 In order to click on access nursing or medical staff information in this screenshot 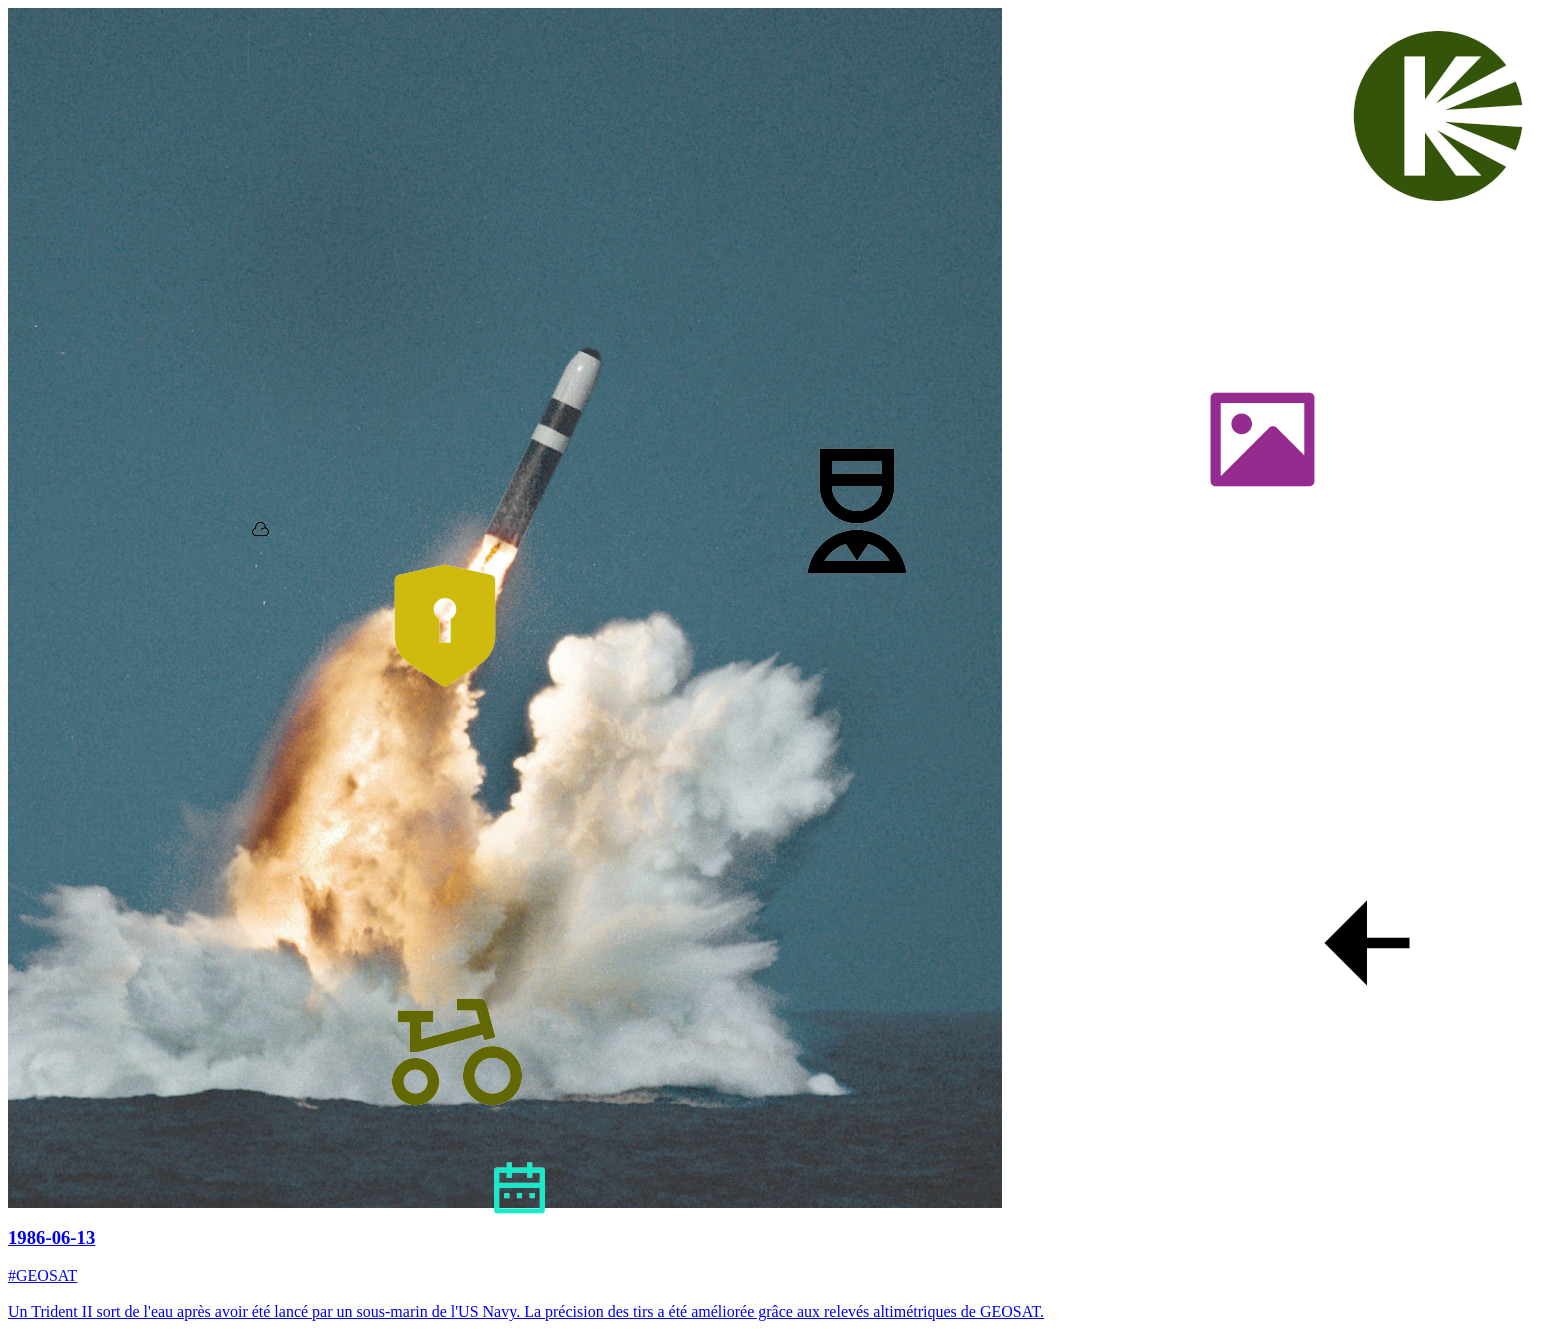, I will do `click(857, 511)`.